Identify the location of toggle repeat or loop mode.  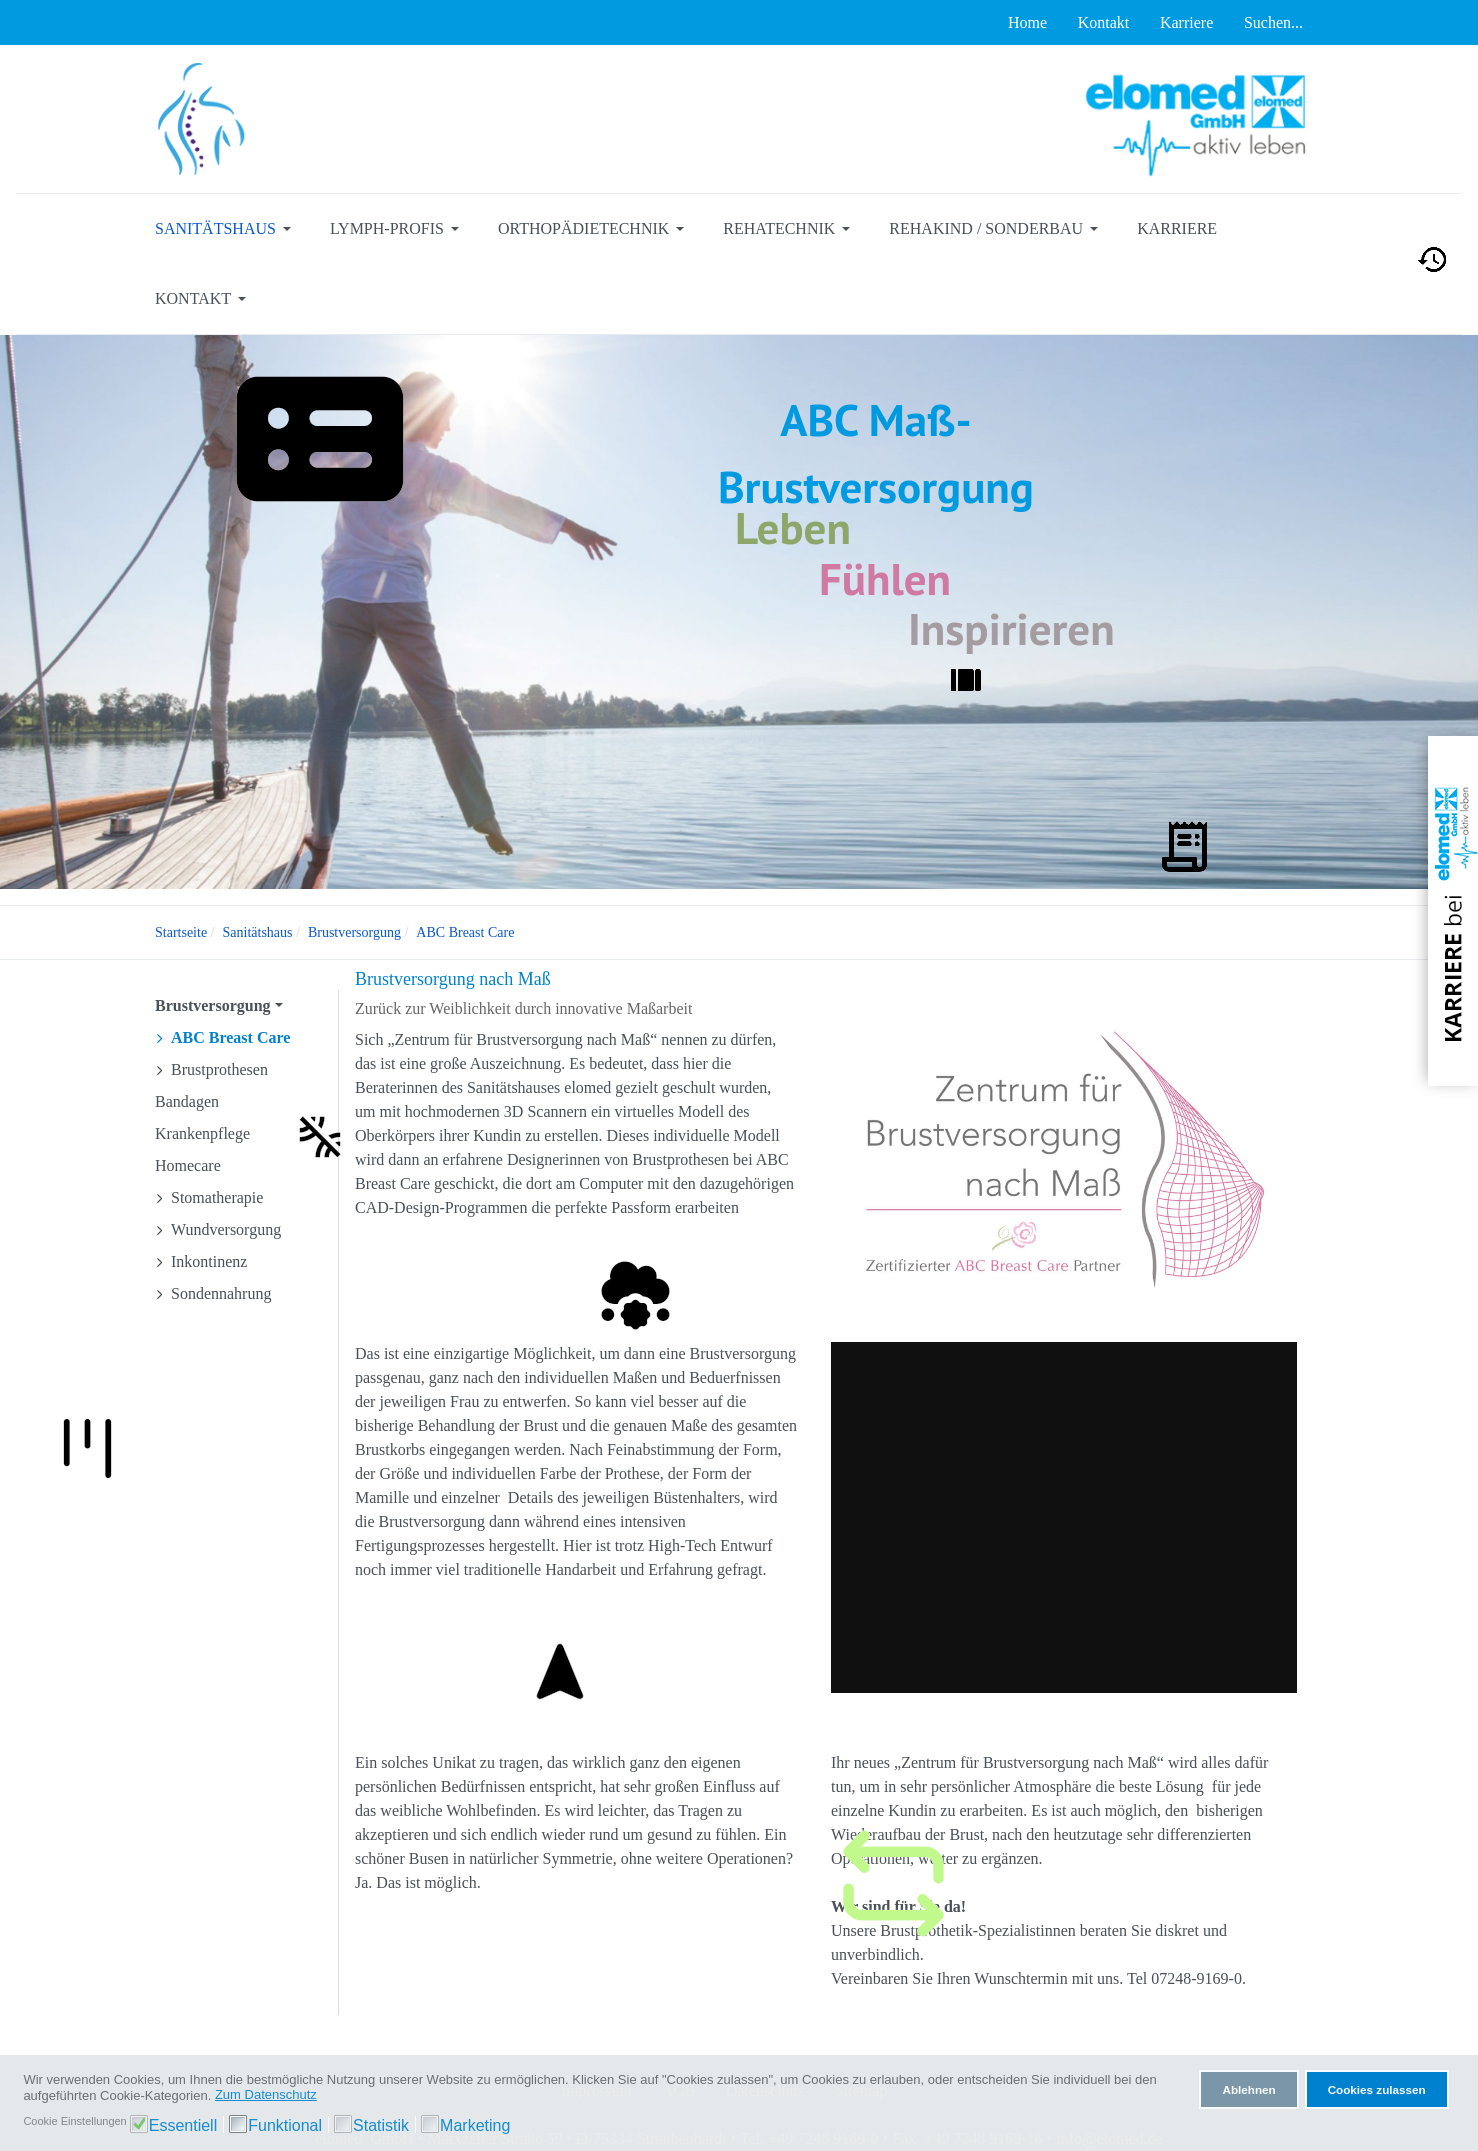
(893, 1883).